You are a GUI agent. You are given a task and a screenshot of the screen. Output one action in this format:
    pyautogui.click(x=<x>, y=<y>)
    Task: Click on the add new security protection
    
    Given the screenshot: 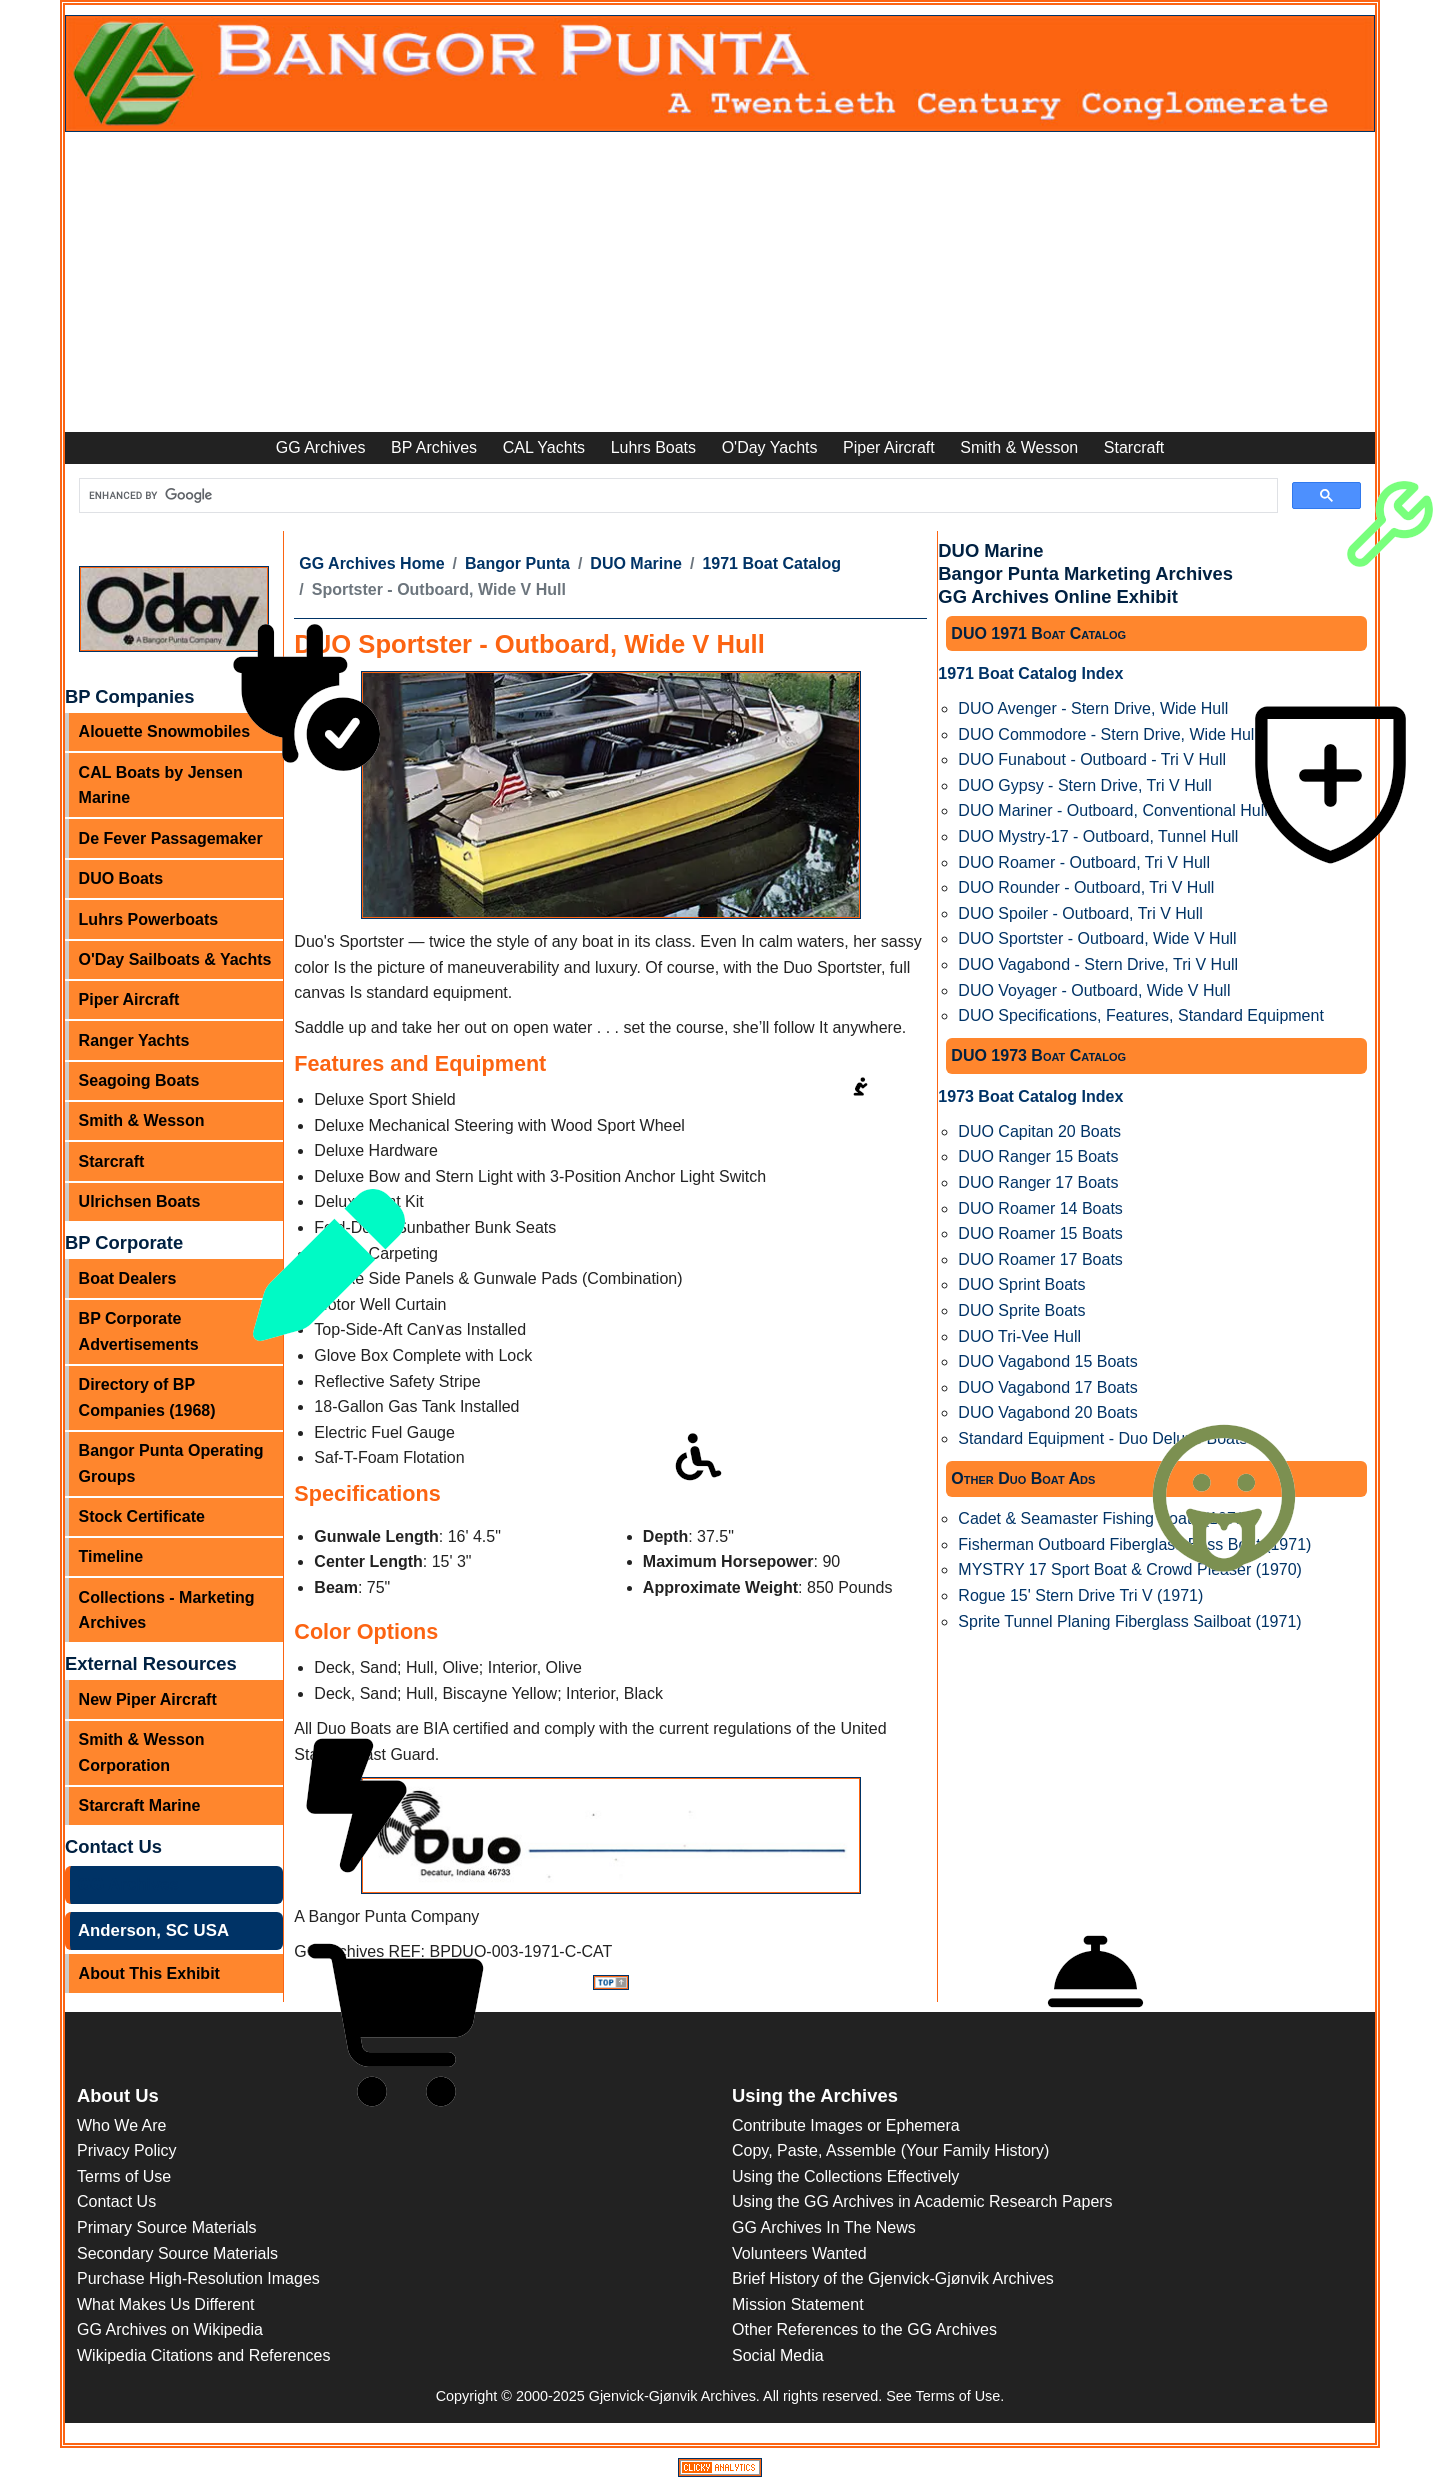 What is the action you would take?
    pyautogui.click(x=1330, y=775)
    